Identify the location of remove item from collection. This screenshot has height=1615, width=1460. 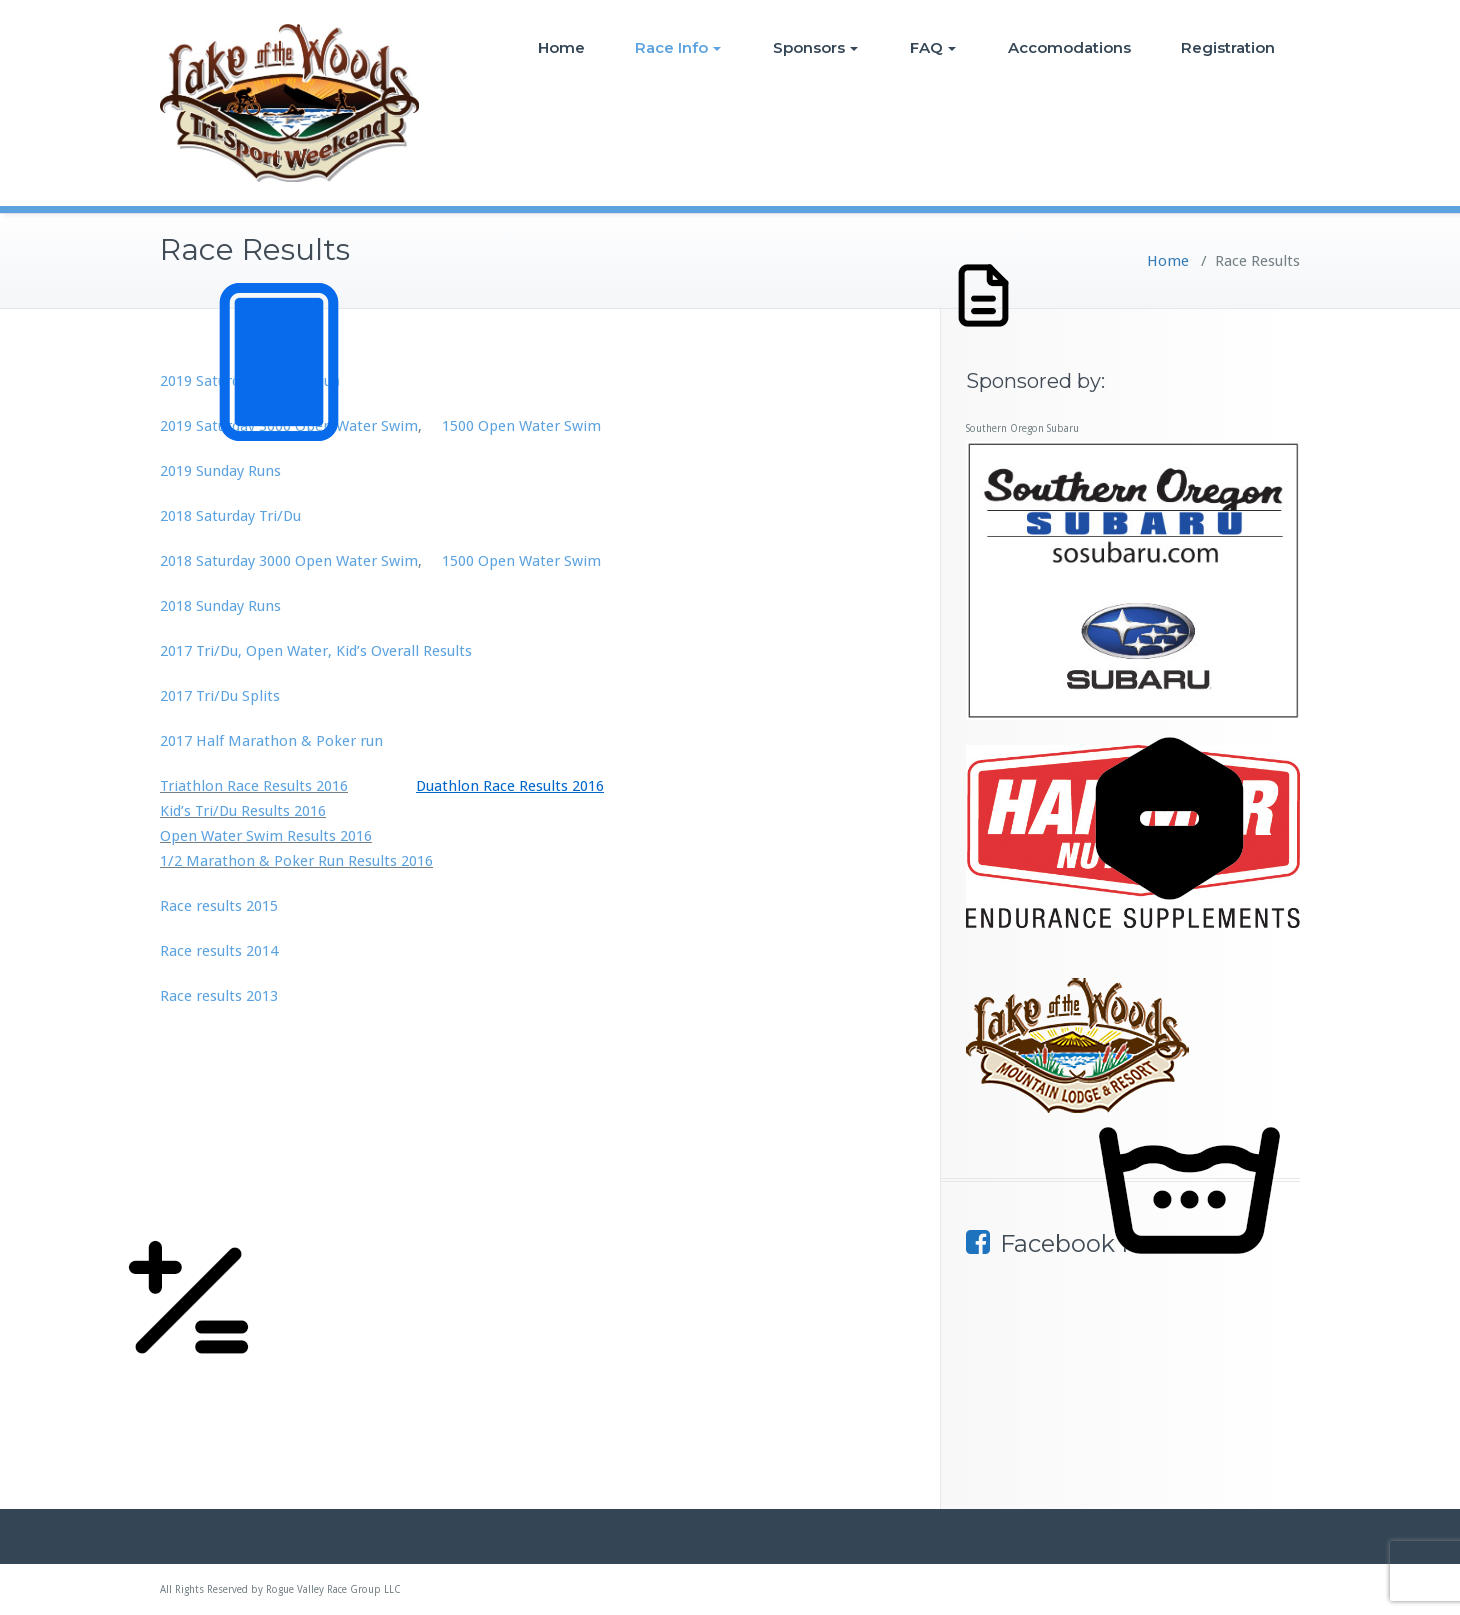
(1169, 818).